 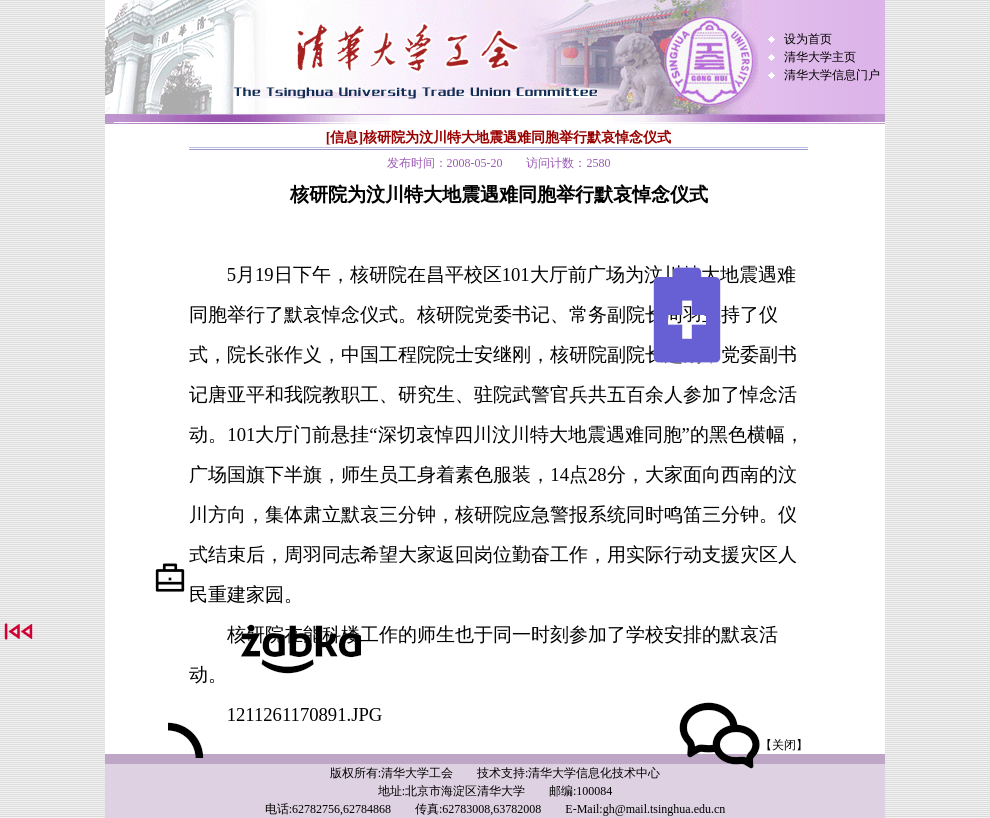 What do you see at coordinates (168, 758) in the screenshot?
I see `indicates content is loading` at bounding box center [168, 758].